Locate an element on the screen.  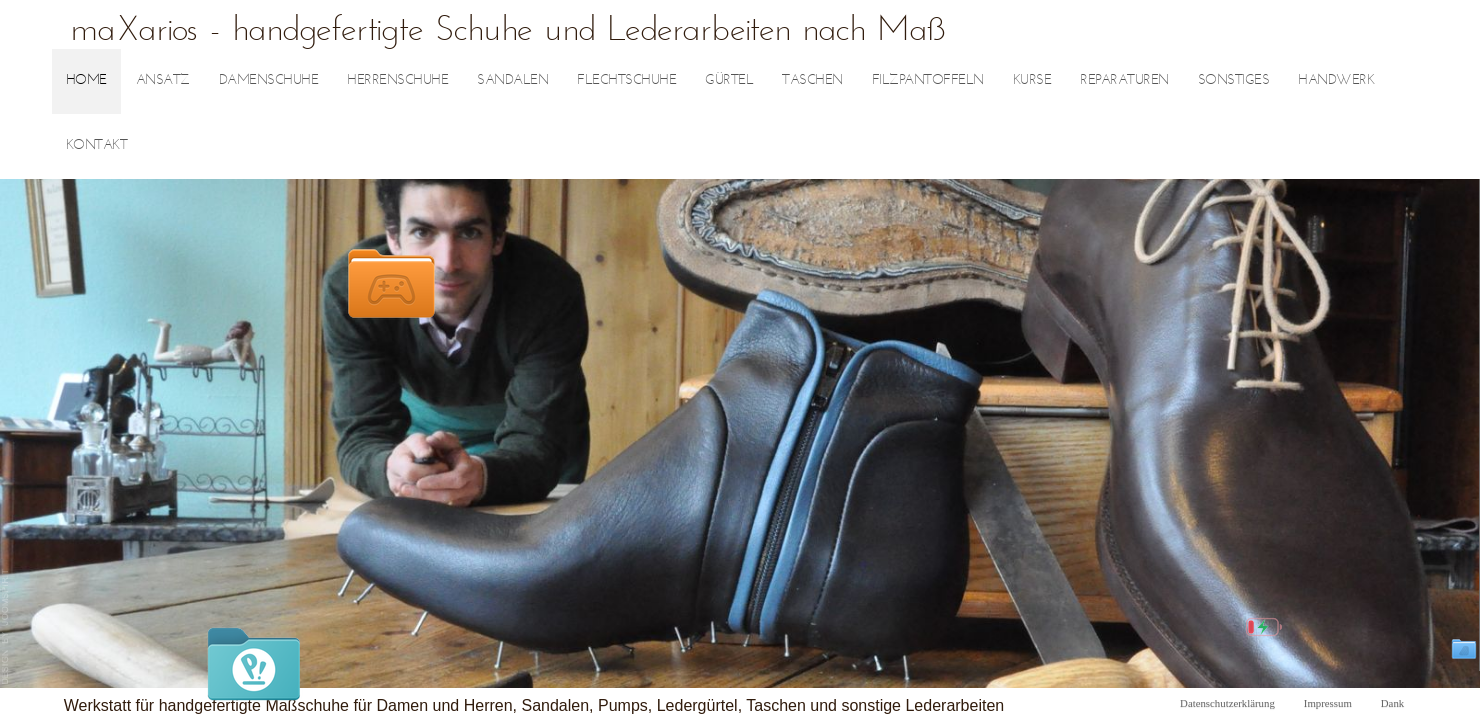
open your games folder is located at coordinates (391, 283).